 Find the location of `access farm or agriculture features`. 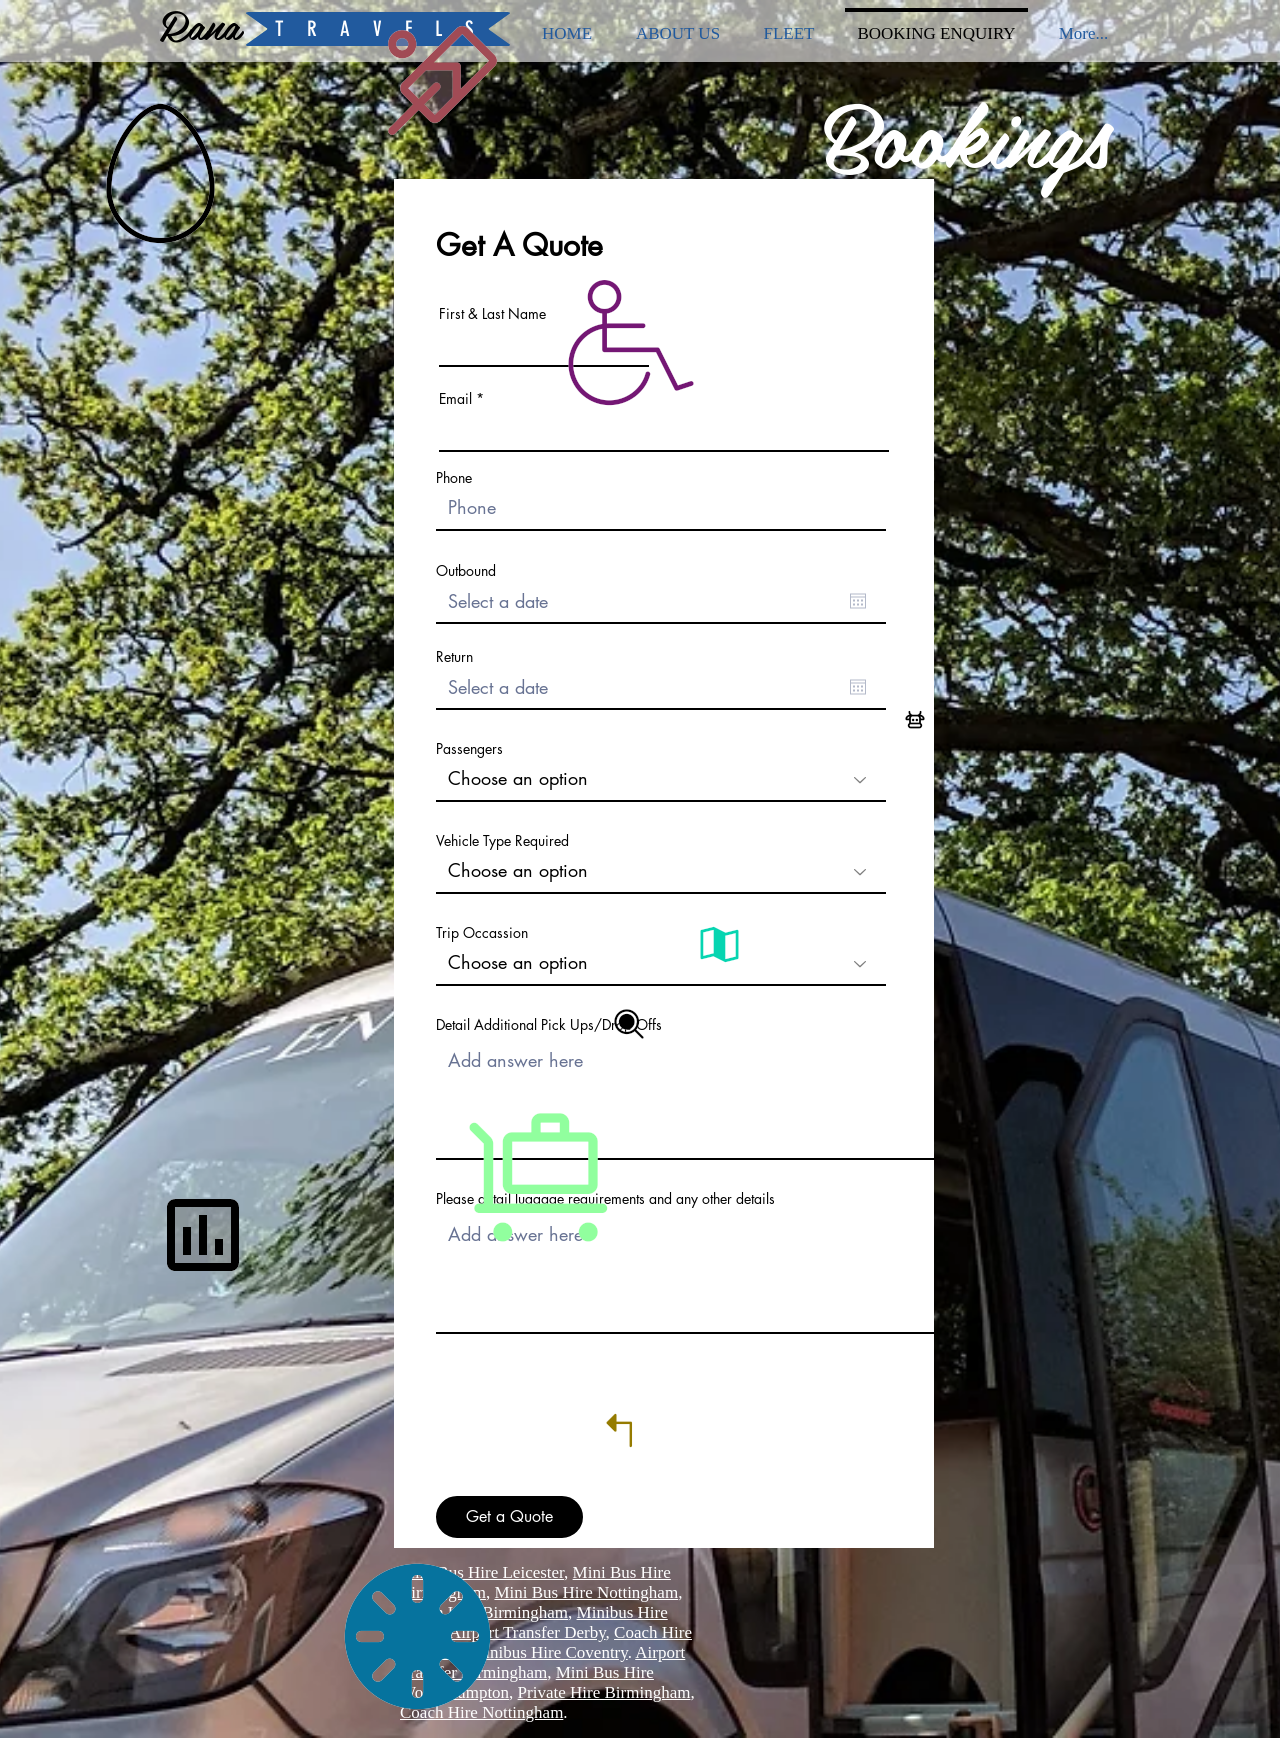

access farm or agriculture features is located at coordinates (915, 720).